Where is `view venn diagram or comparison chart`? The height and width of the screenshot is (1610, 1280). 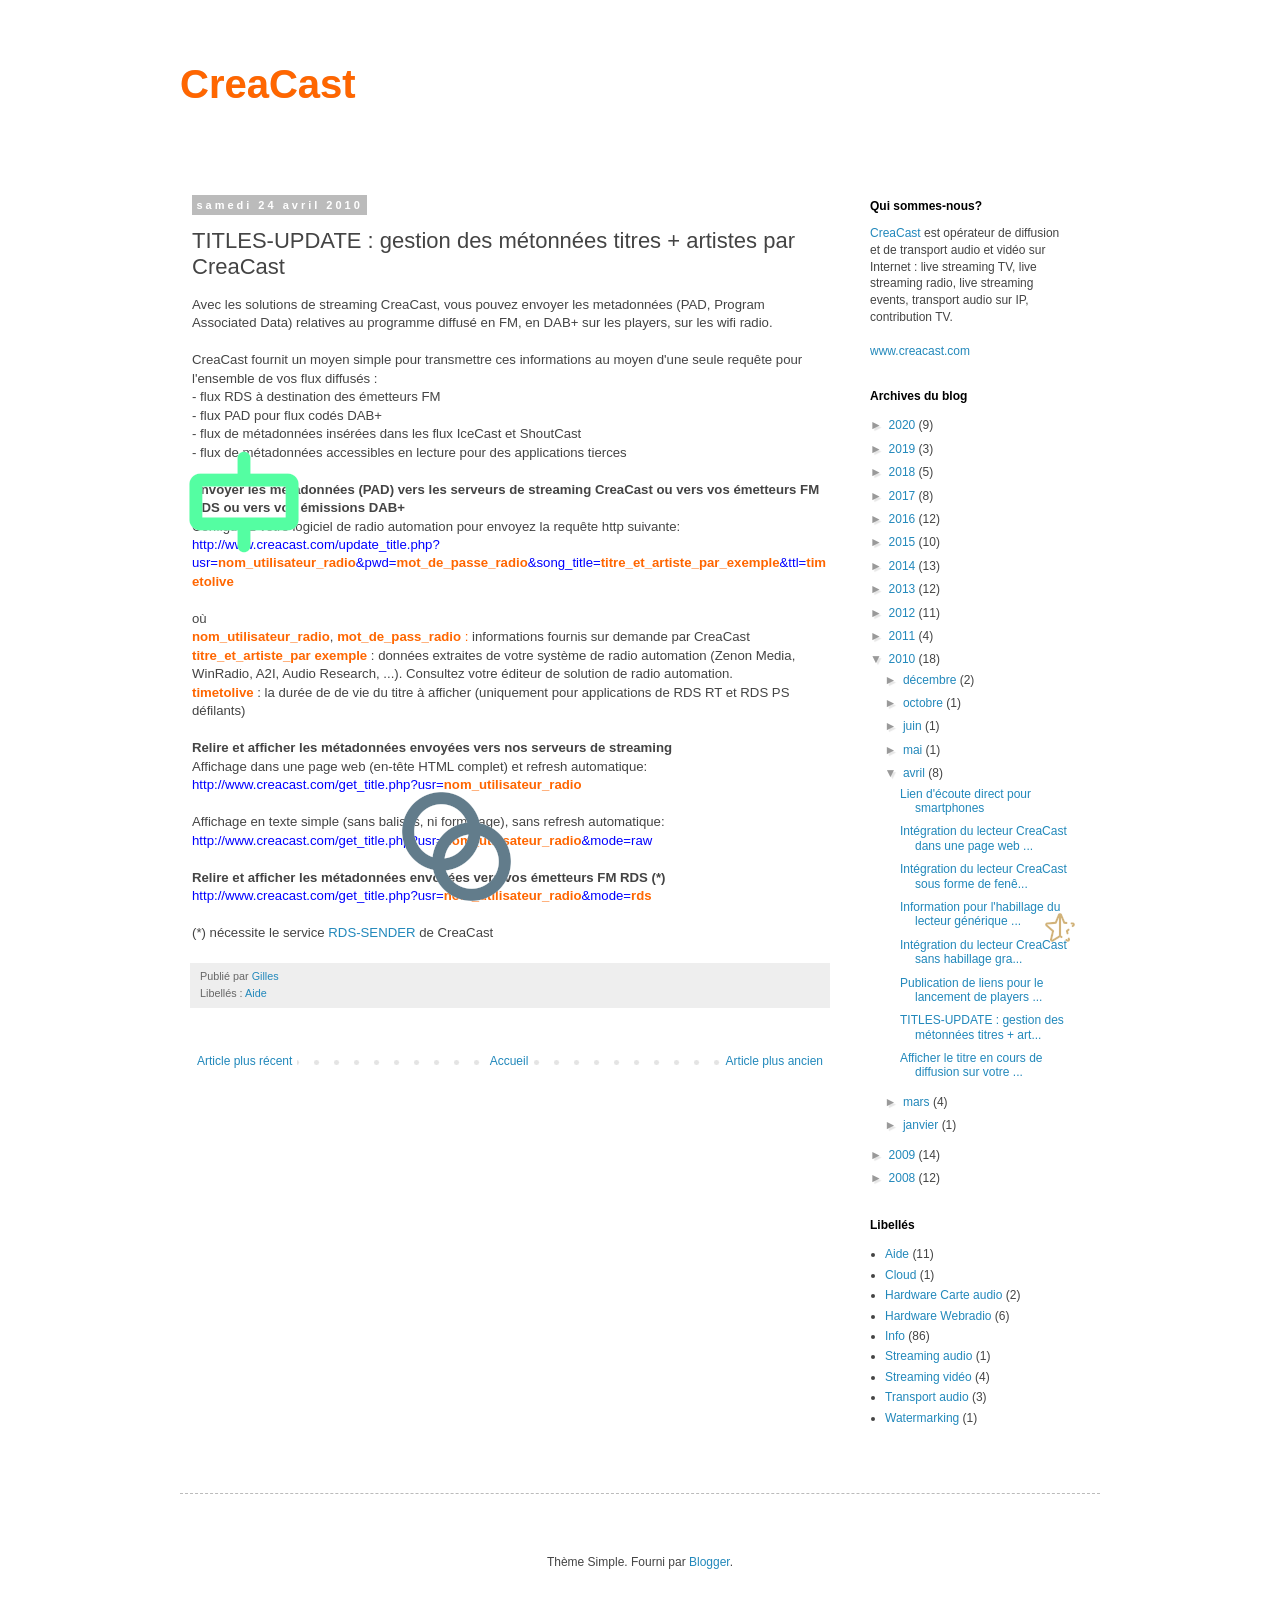
view venn diagram or comparison chart is located at coordinates (456, 846).